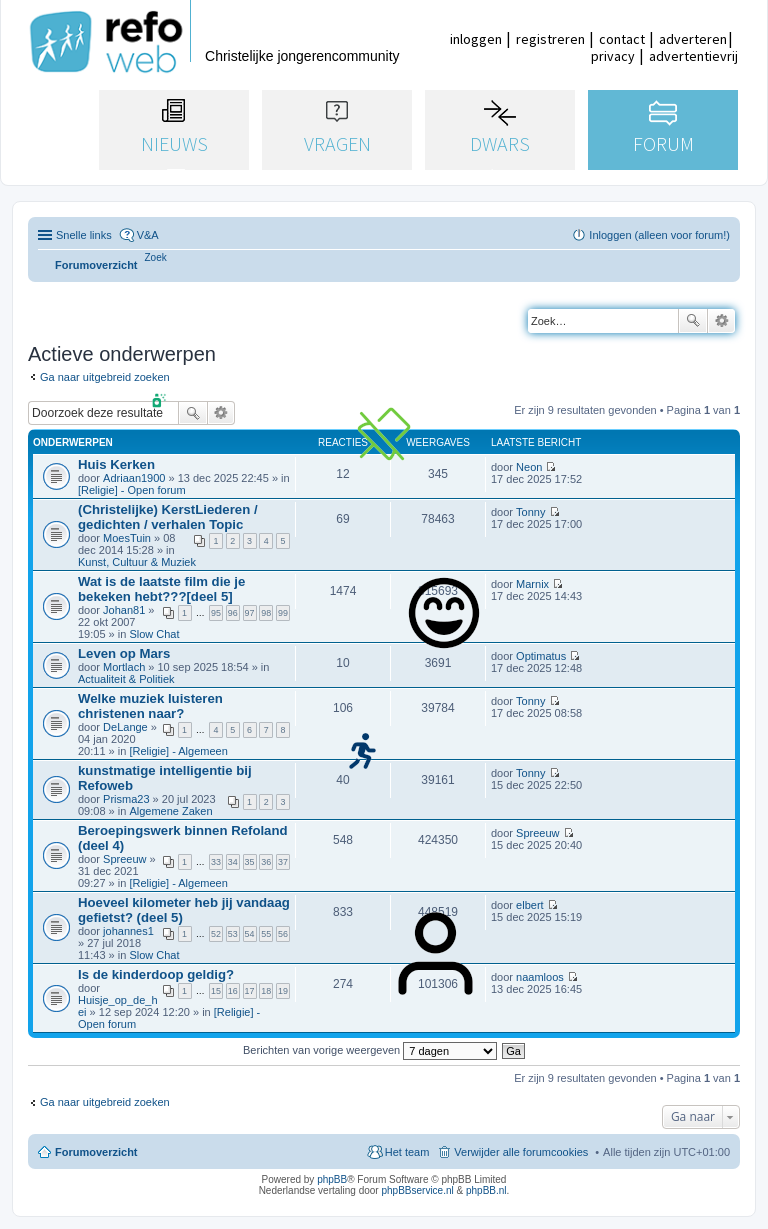 This screenshot has height=1229, width=768. I want to click on view your profile, so click(435, 953).